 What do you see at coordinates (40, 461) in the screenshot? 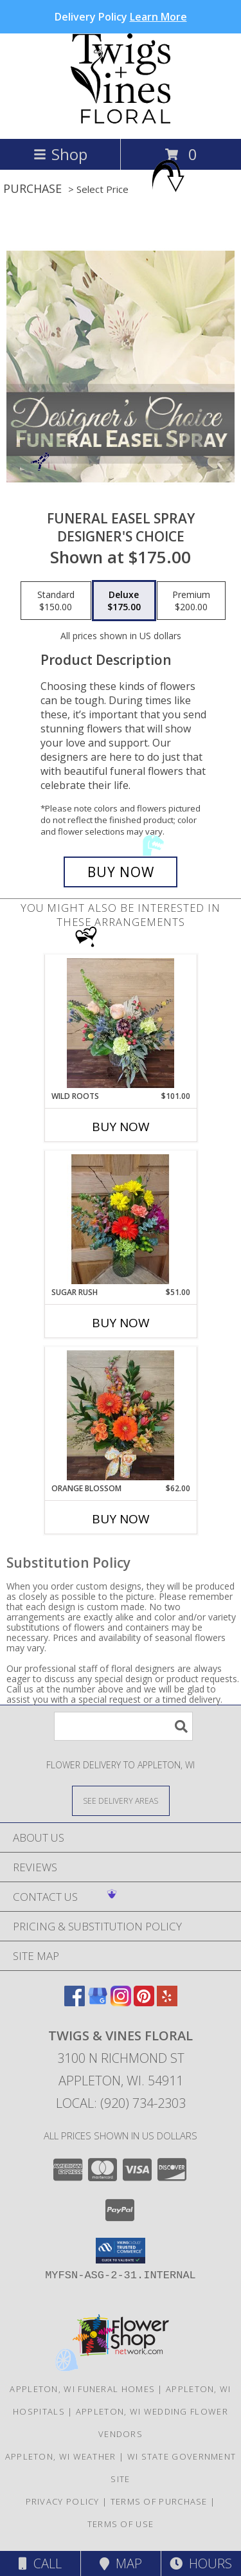
I see `bolt cutter tool item in game inventory` at bounding box center [40, 461].